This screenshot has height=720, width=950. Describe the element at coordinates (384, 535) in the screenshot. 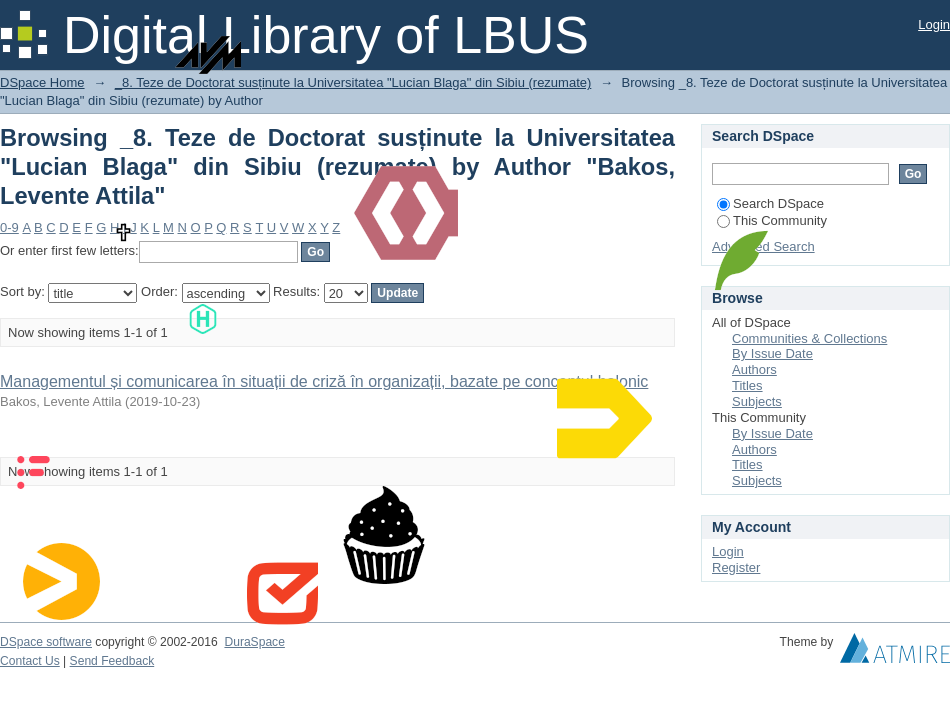

I see `vanilla extract css framework logo` at that location.